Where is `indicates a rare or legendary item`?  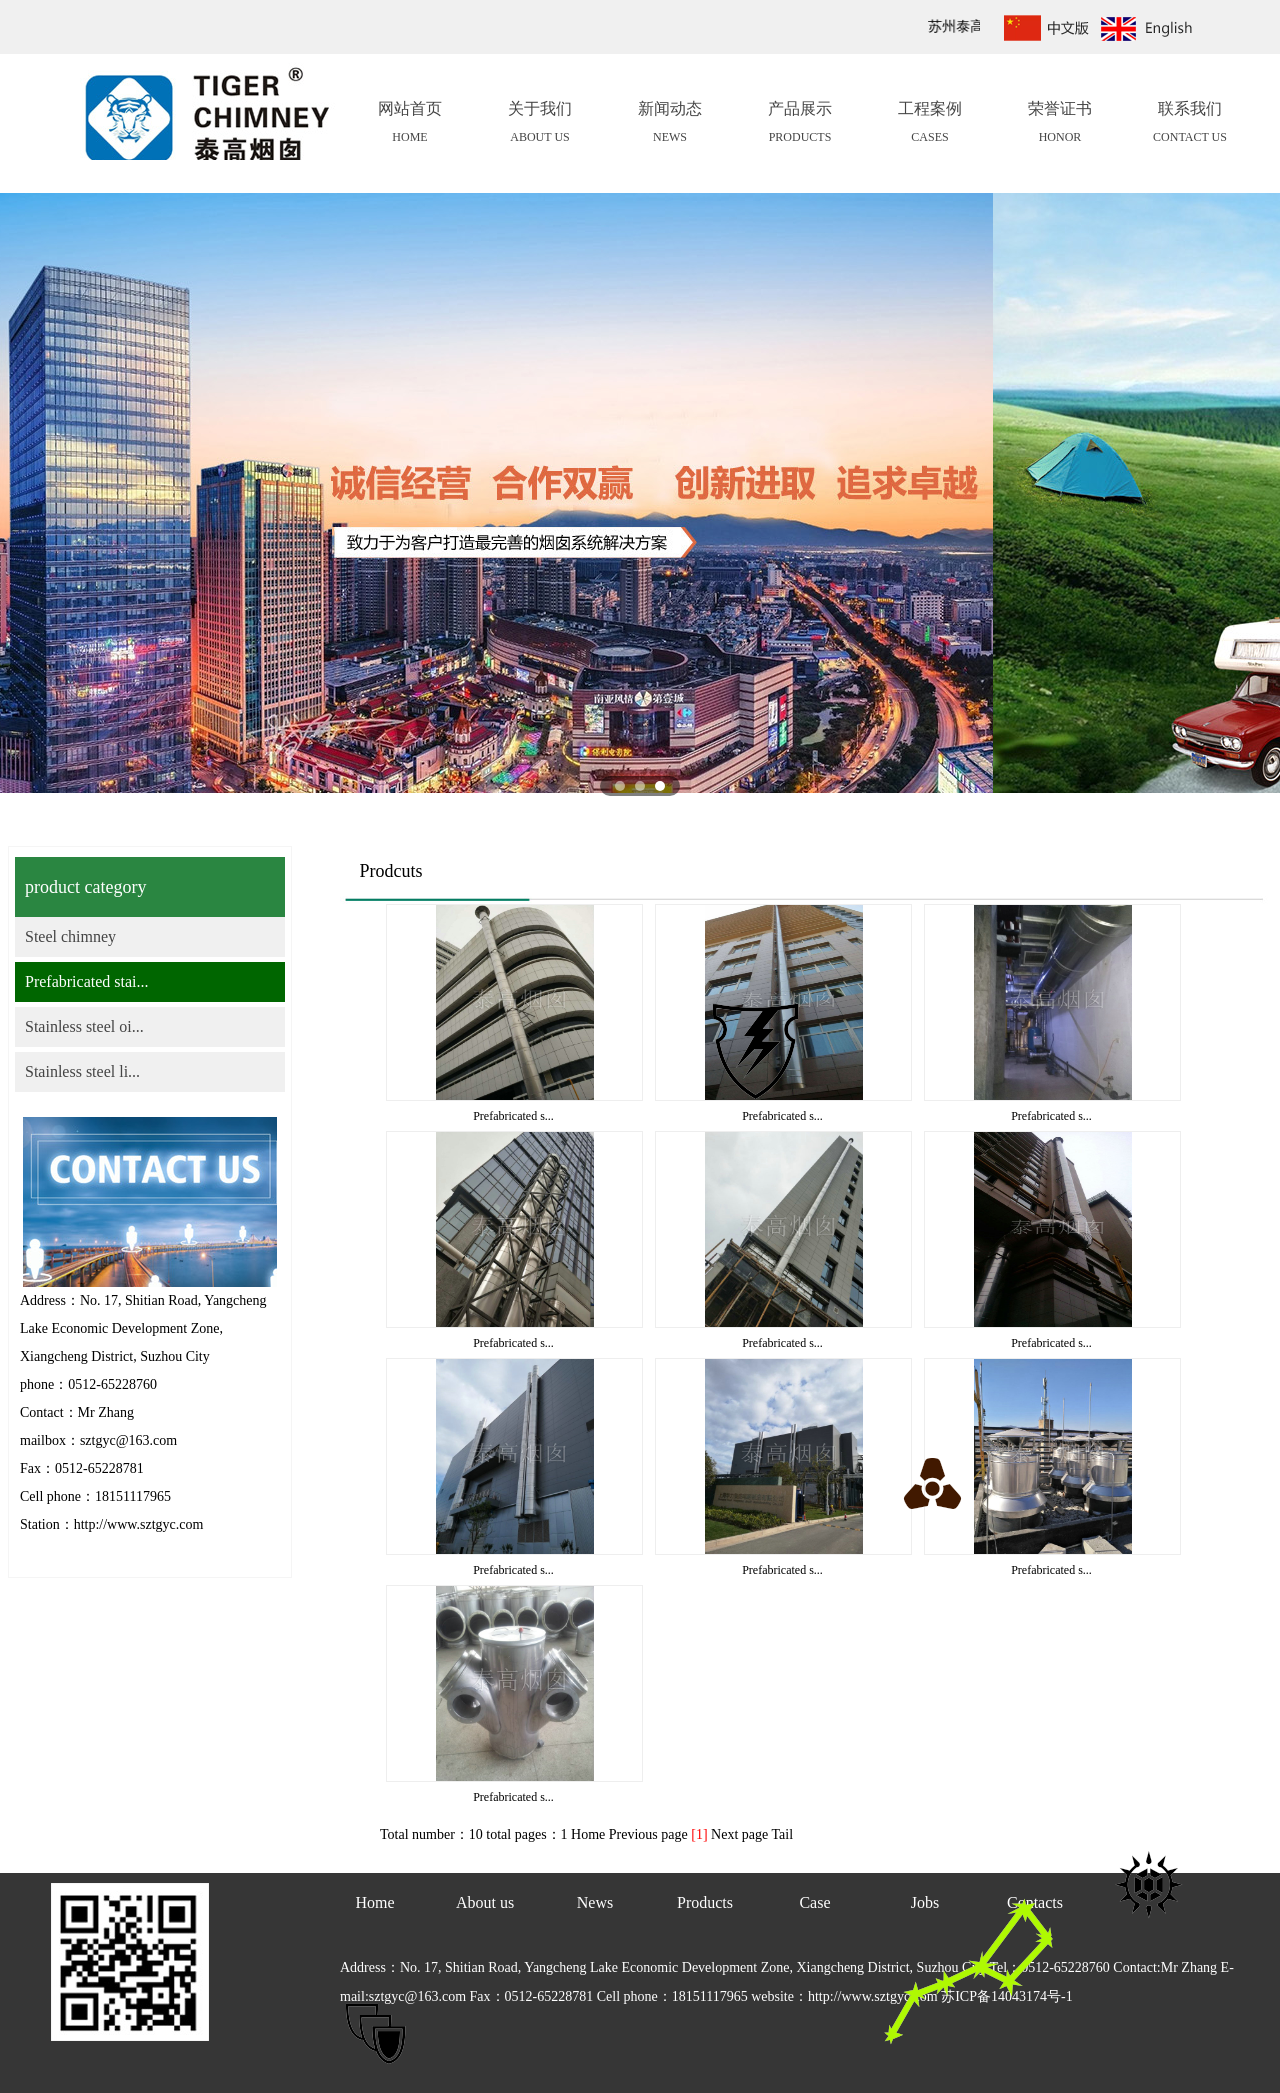
indicates a rare or legendary item is located at coordinates (1148, 1884).